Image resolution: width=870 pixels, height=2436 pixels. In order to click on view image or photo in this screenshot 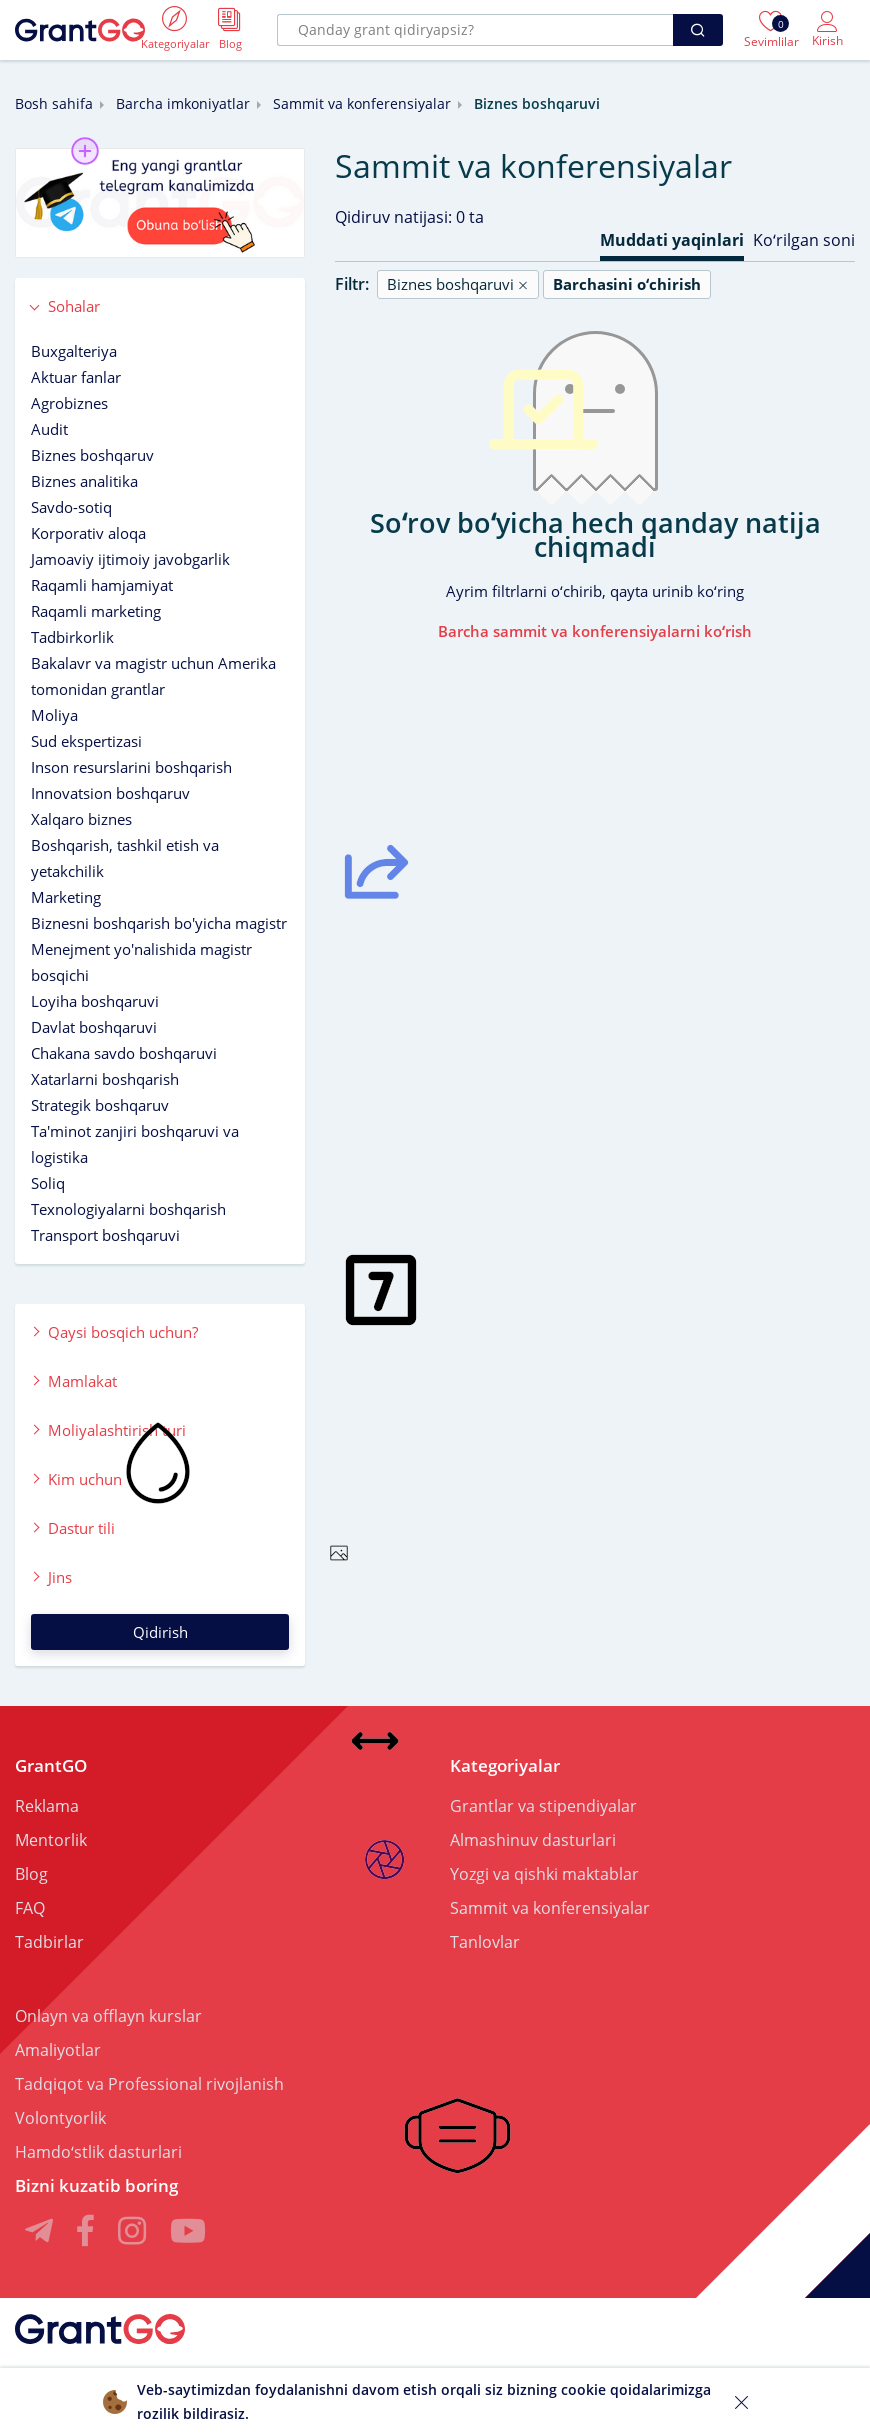, I will do `click(339, 1553)`.